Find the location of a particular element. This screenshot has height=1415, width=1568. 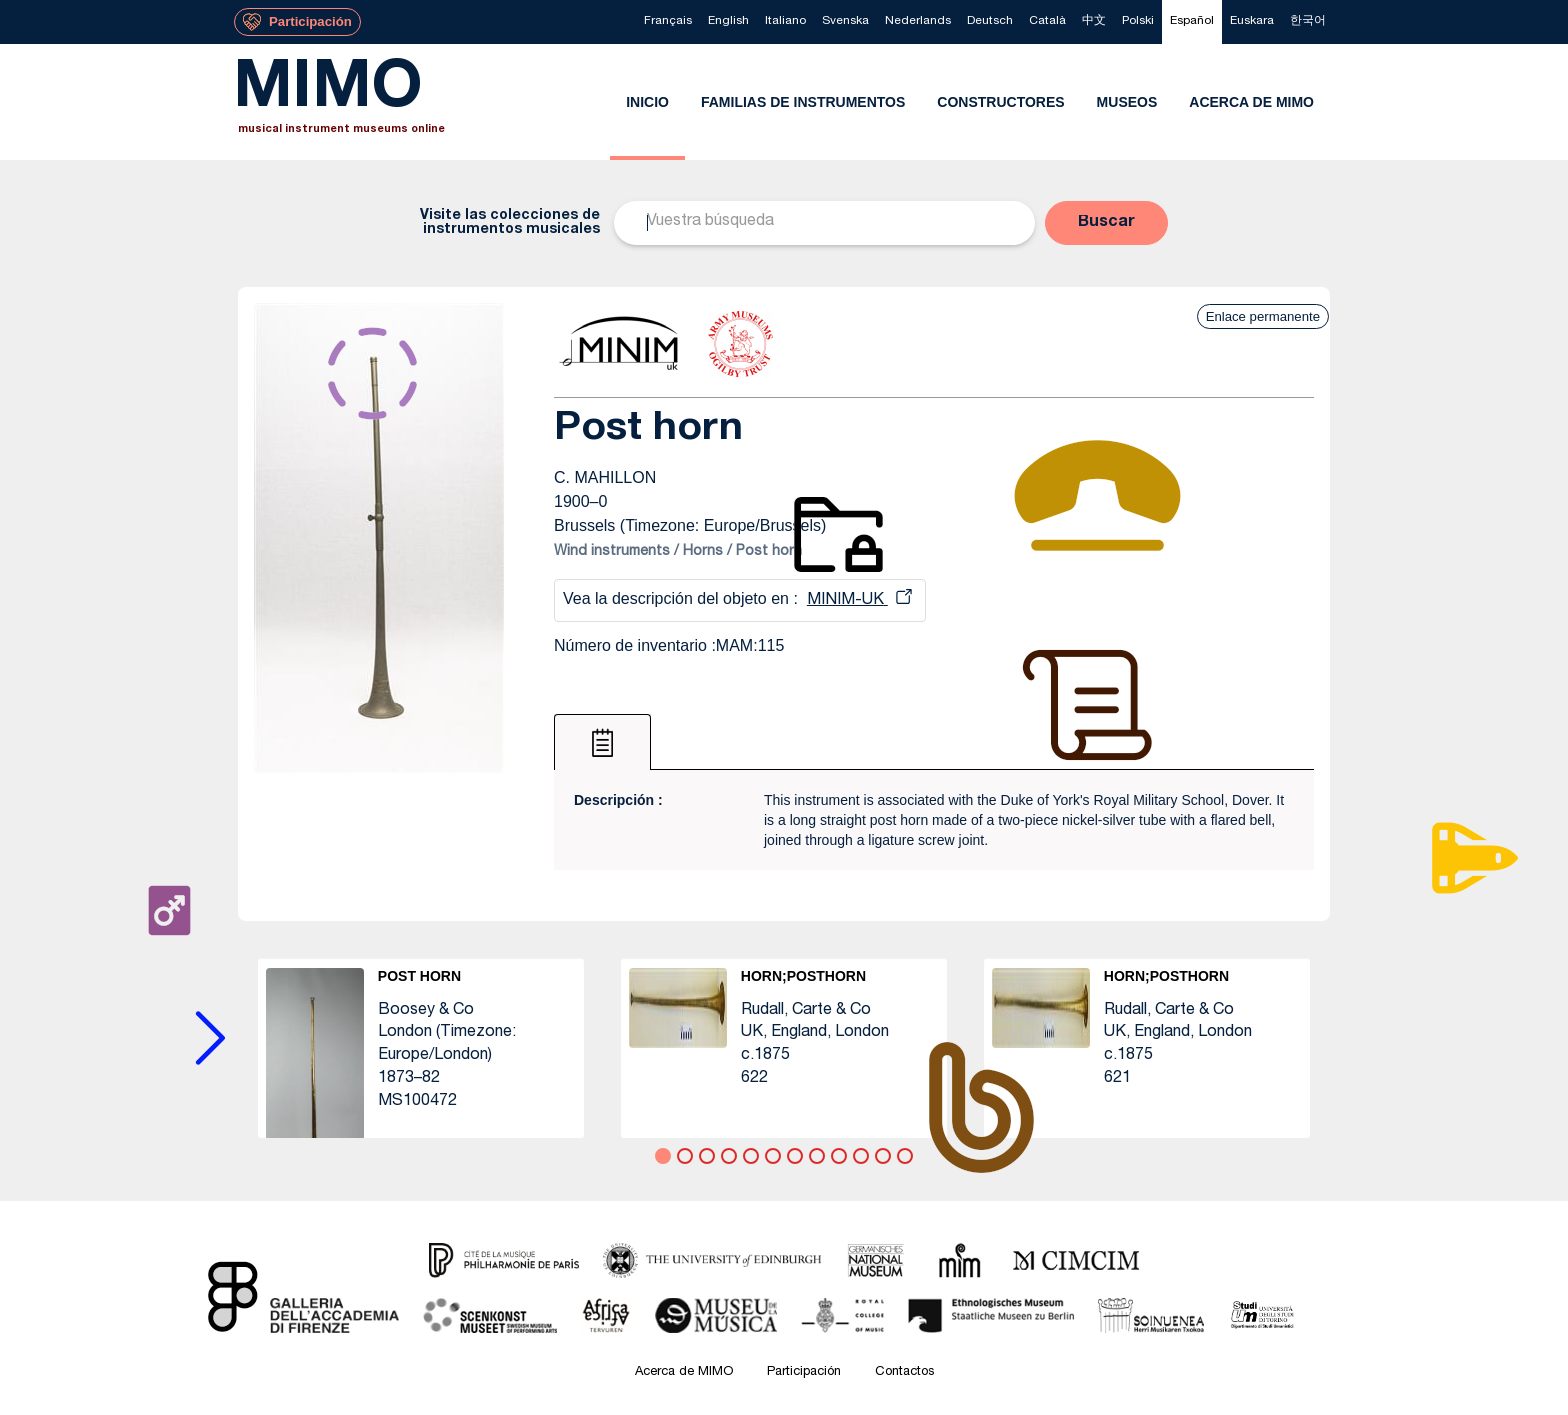

access space or aerospace-related content is located at coordinates (1478, 858).